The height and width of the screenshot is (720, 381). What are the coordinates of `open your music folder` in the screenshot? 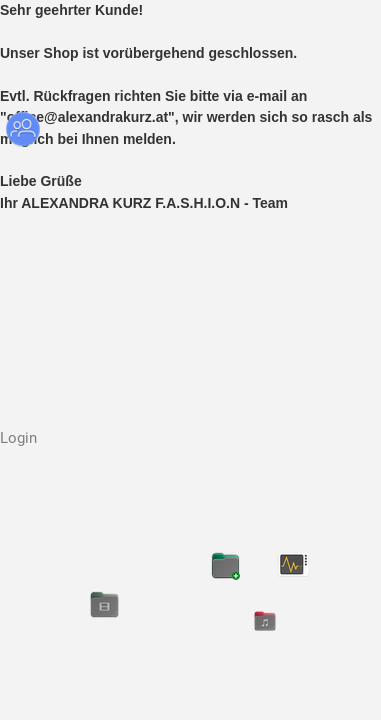 It's located at (265, 621).